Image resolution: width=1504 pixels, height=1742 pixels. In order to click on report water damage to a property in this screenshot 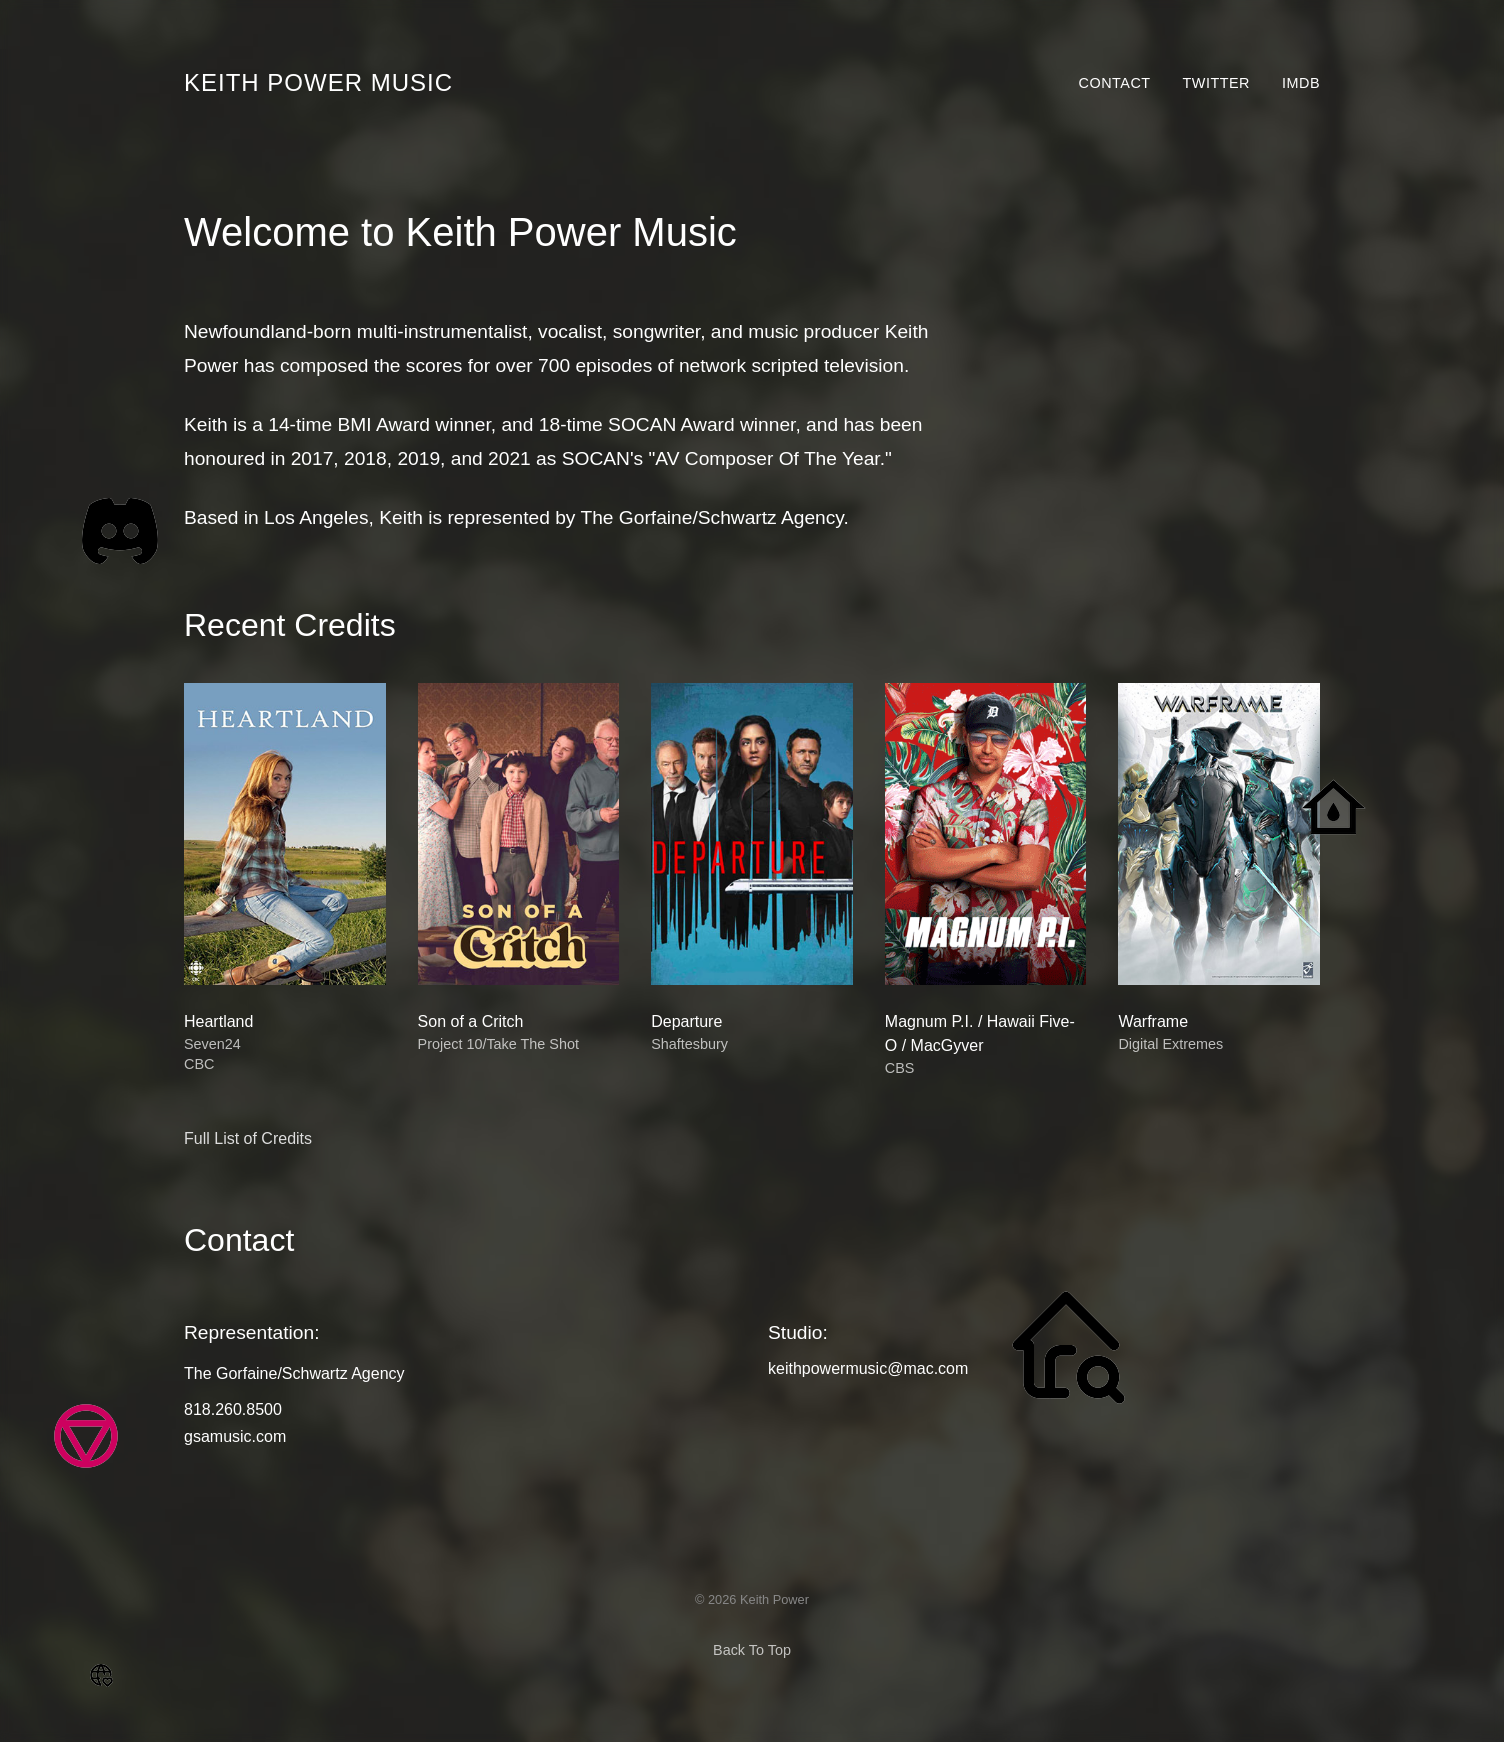, I will do `click(1333, 808)`.